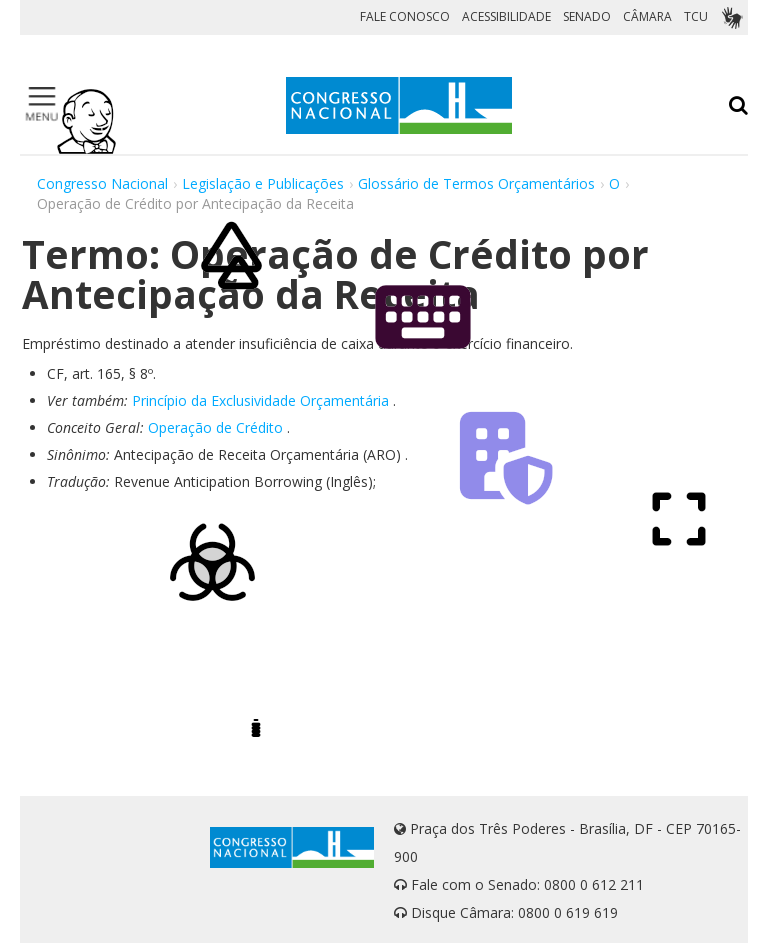 Image resolution: width=768 pixels, height=943 pixels. I want to click on indicates hazardous or dangerous content, so click(212, 564).